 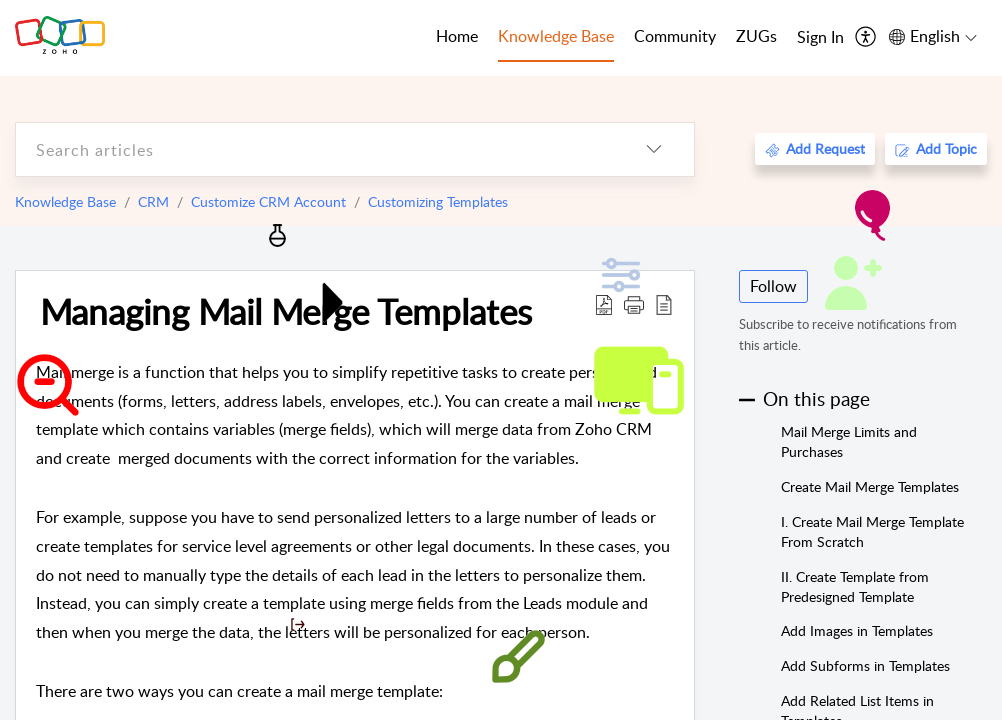 What do you see at coordinates (518, 656) in the screenshot?
I see `access drawing or painting tools` at bounding box center [518, 656].